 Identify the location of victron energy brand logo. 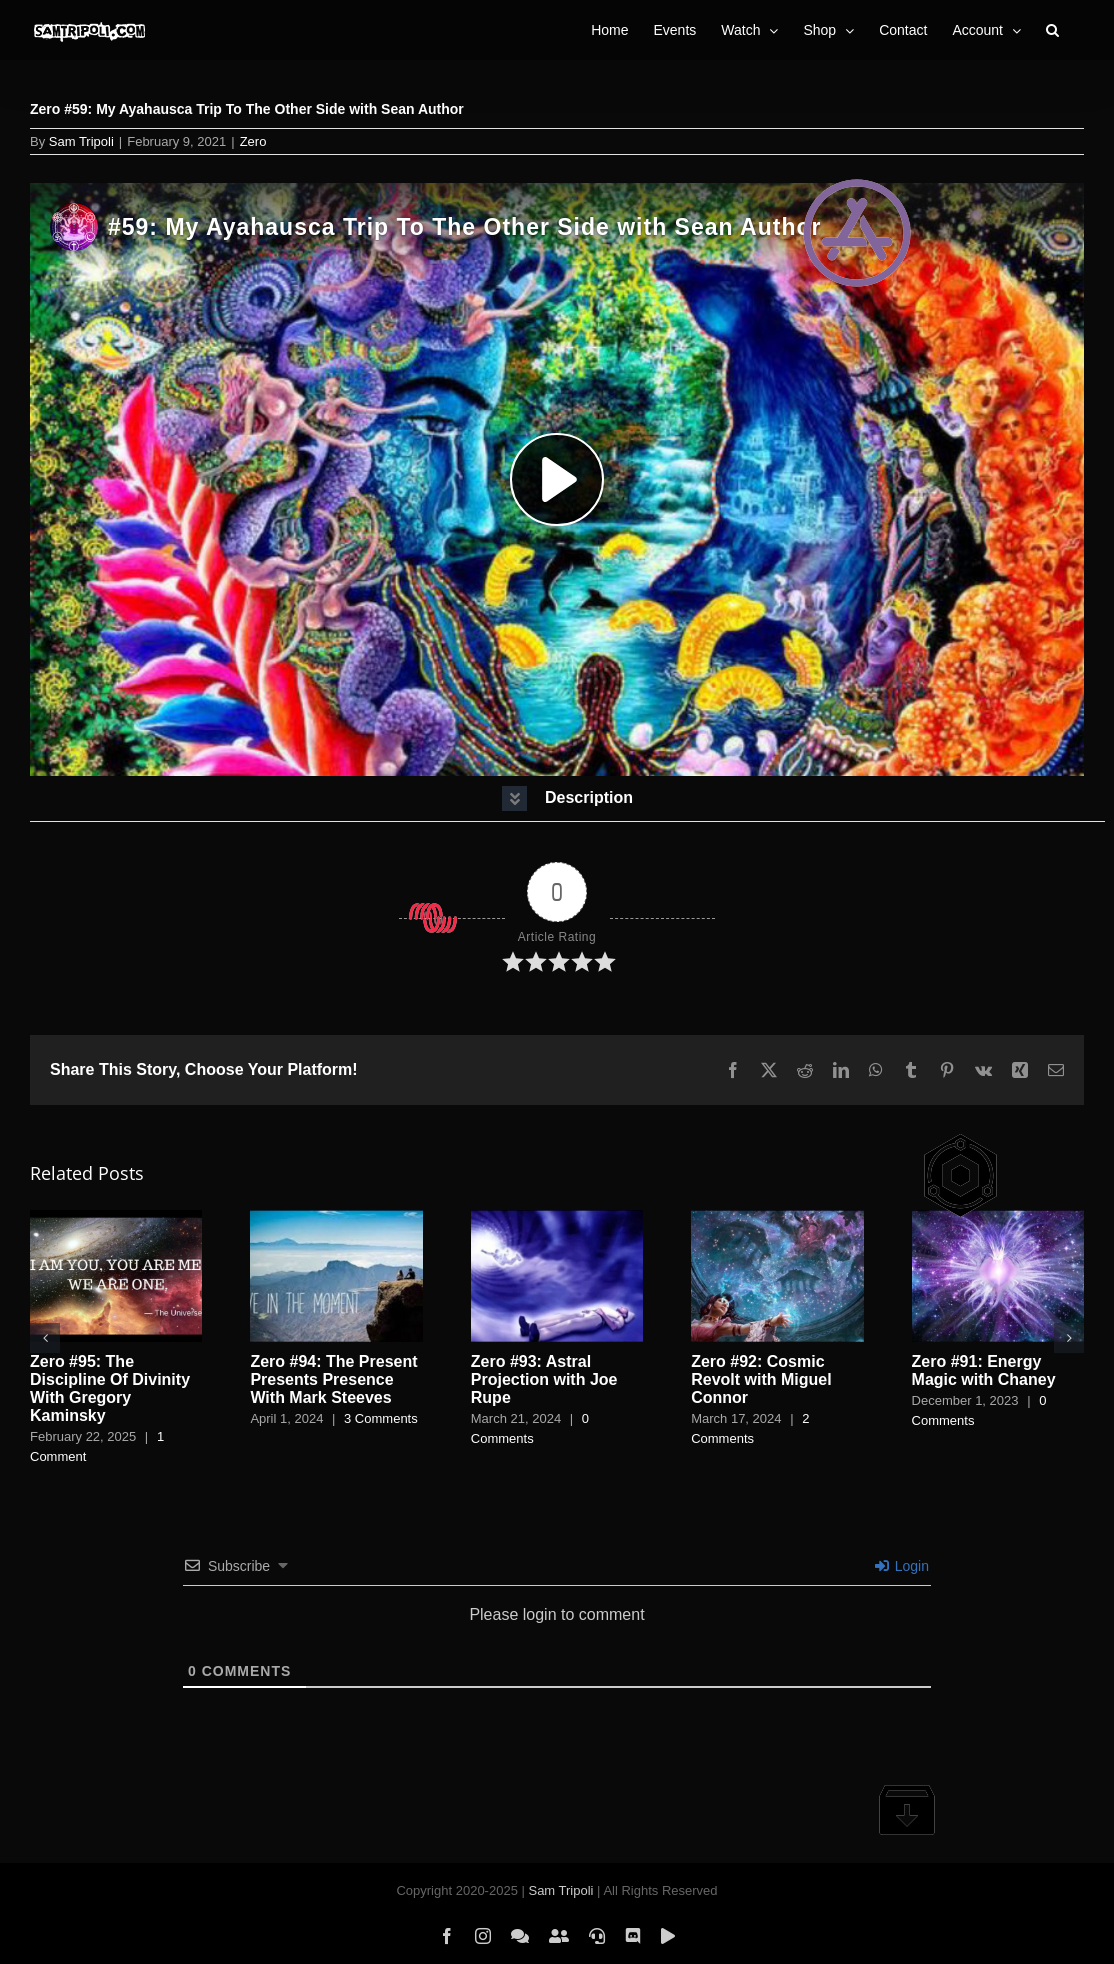
(433, 918).